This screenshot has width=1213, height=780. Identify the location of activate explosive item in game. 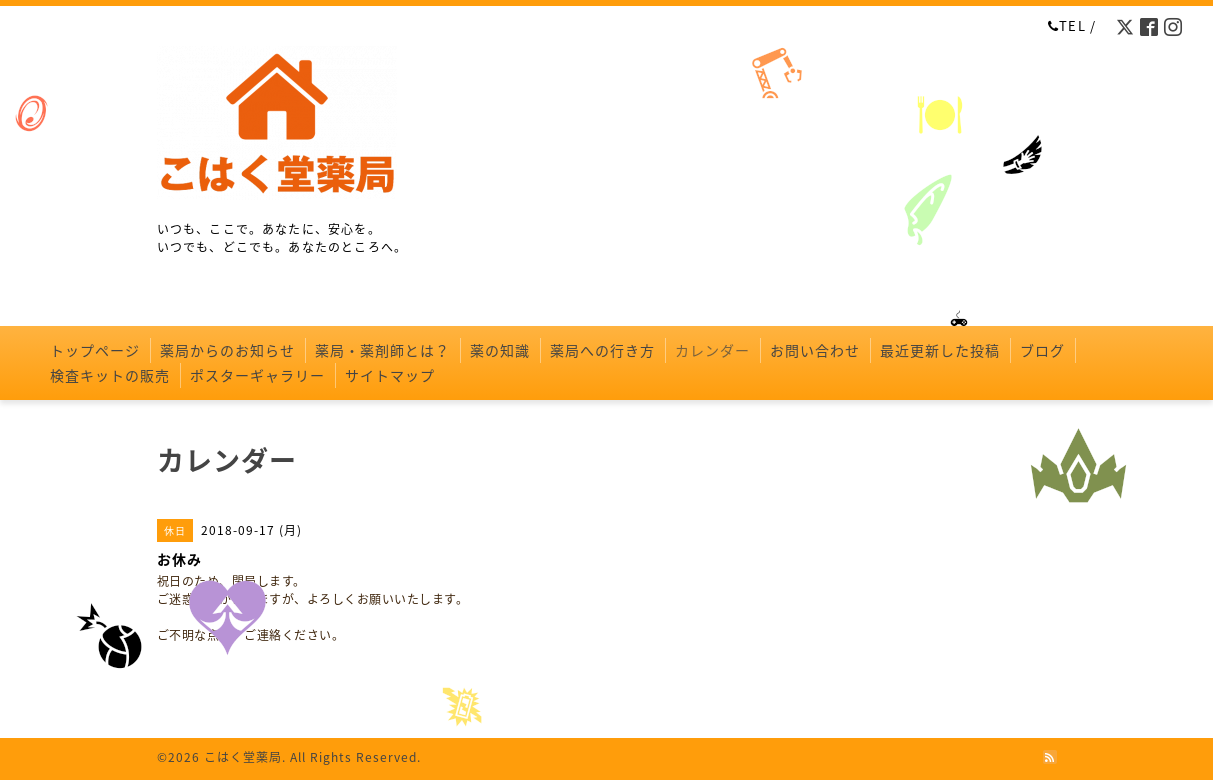
(109, 636).